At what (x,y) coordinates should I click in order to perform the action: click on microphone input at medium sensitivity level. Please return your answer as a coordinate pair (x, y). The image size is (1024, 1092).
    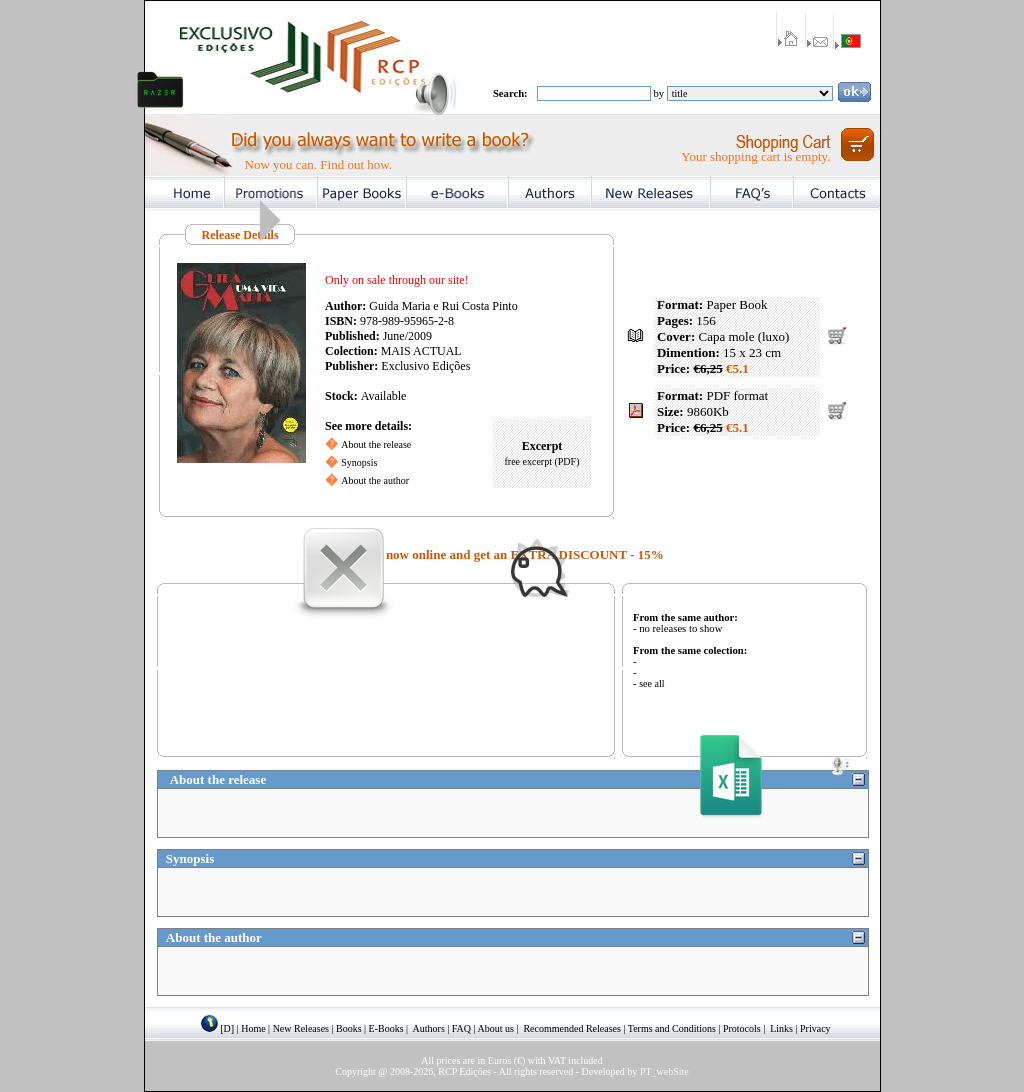
    Looking at the image, I should click on (840, 766).